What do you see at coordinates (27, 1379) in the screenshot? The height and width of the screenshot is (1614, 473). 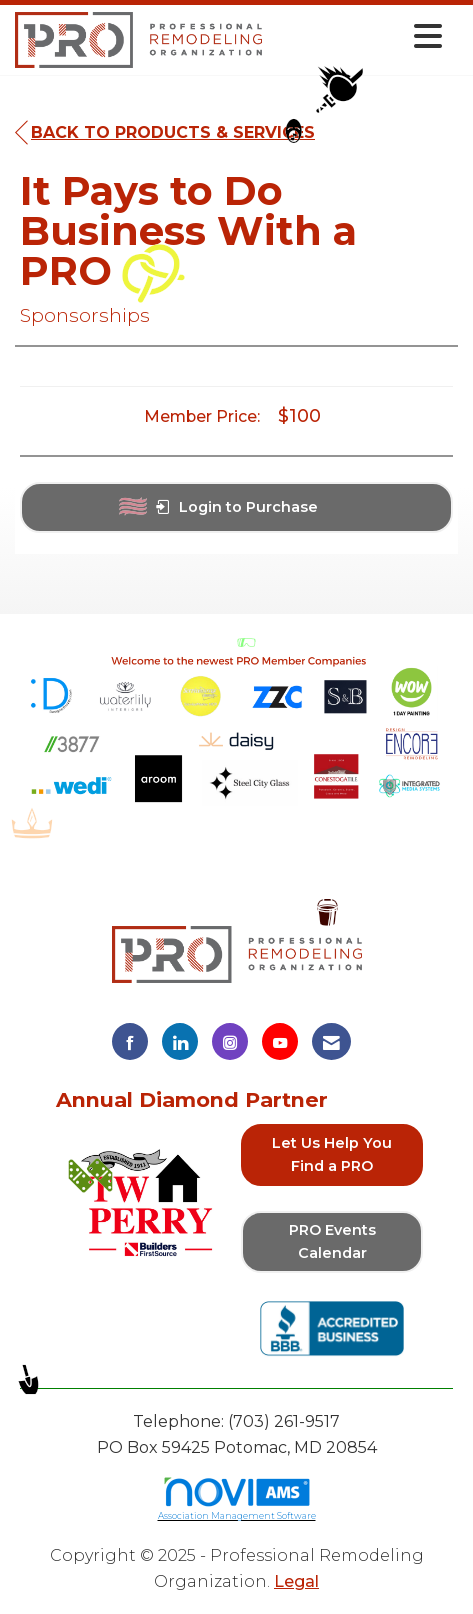 I see `select spade suit in a card game` at bounding box center [27, 1379].